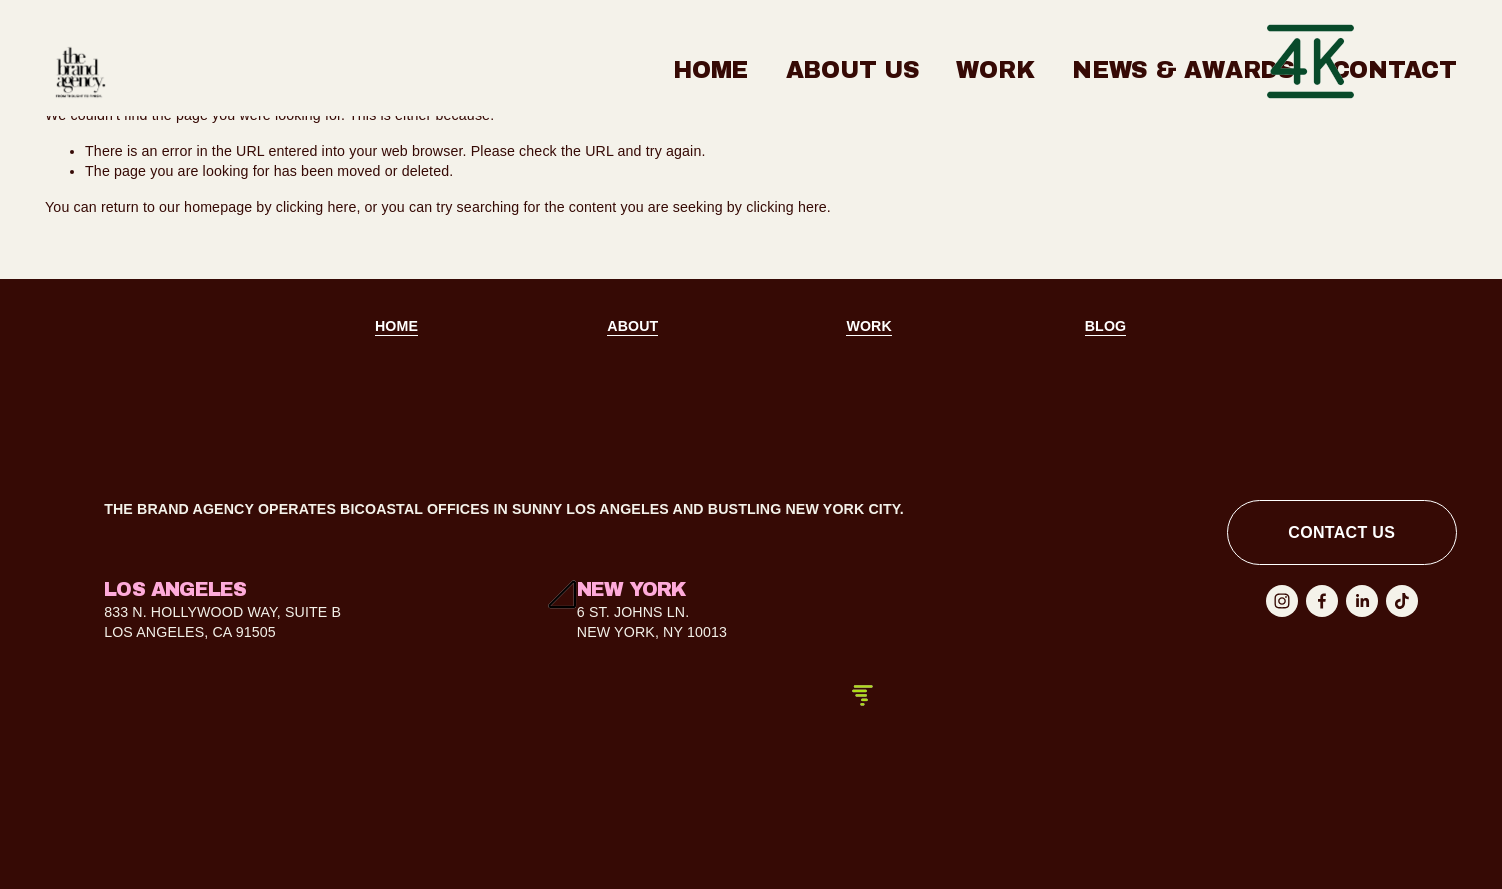 The image size is (1502, 889). Describe the element at coordinates (564, 595) in the screenshot. I see `indicates no cellular signal available` at that location.